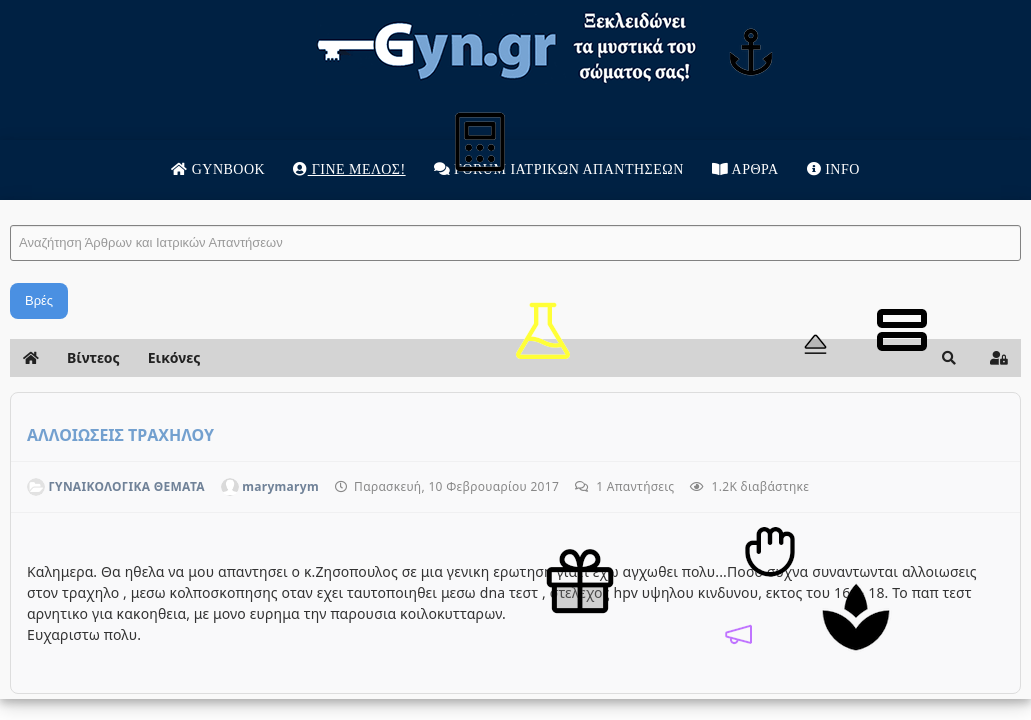 The height and width of the screenshot is (720, 1031). Describe the element at coordinates (902, 330) in the screenshot. I see `switch to row view layout` at that location.